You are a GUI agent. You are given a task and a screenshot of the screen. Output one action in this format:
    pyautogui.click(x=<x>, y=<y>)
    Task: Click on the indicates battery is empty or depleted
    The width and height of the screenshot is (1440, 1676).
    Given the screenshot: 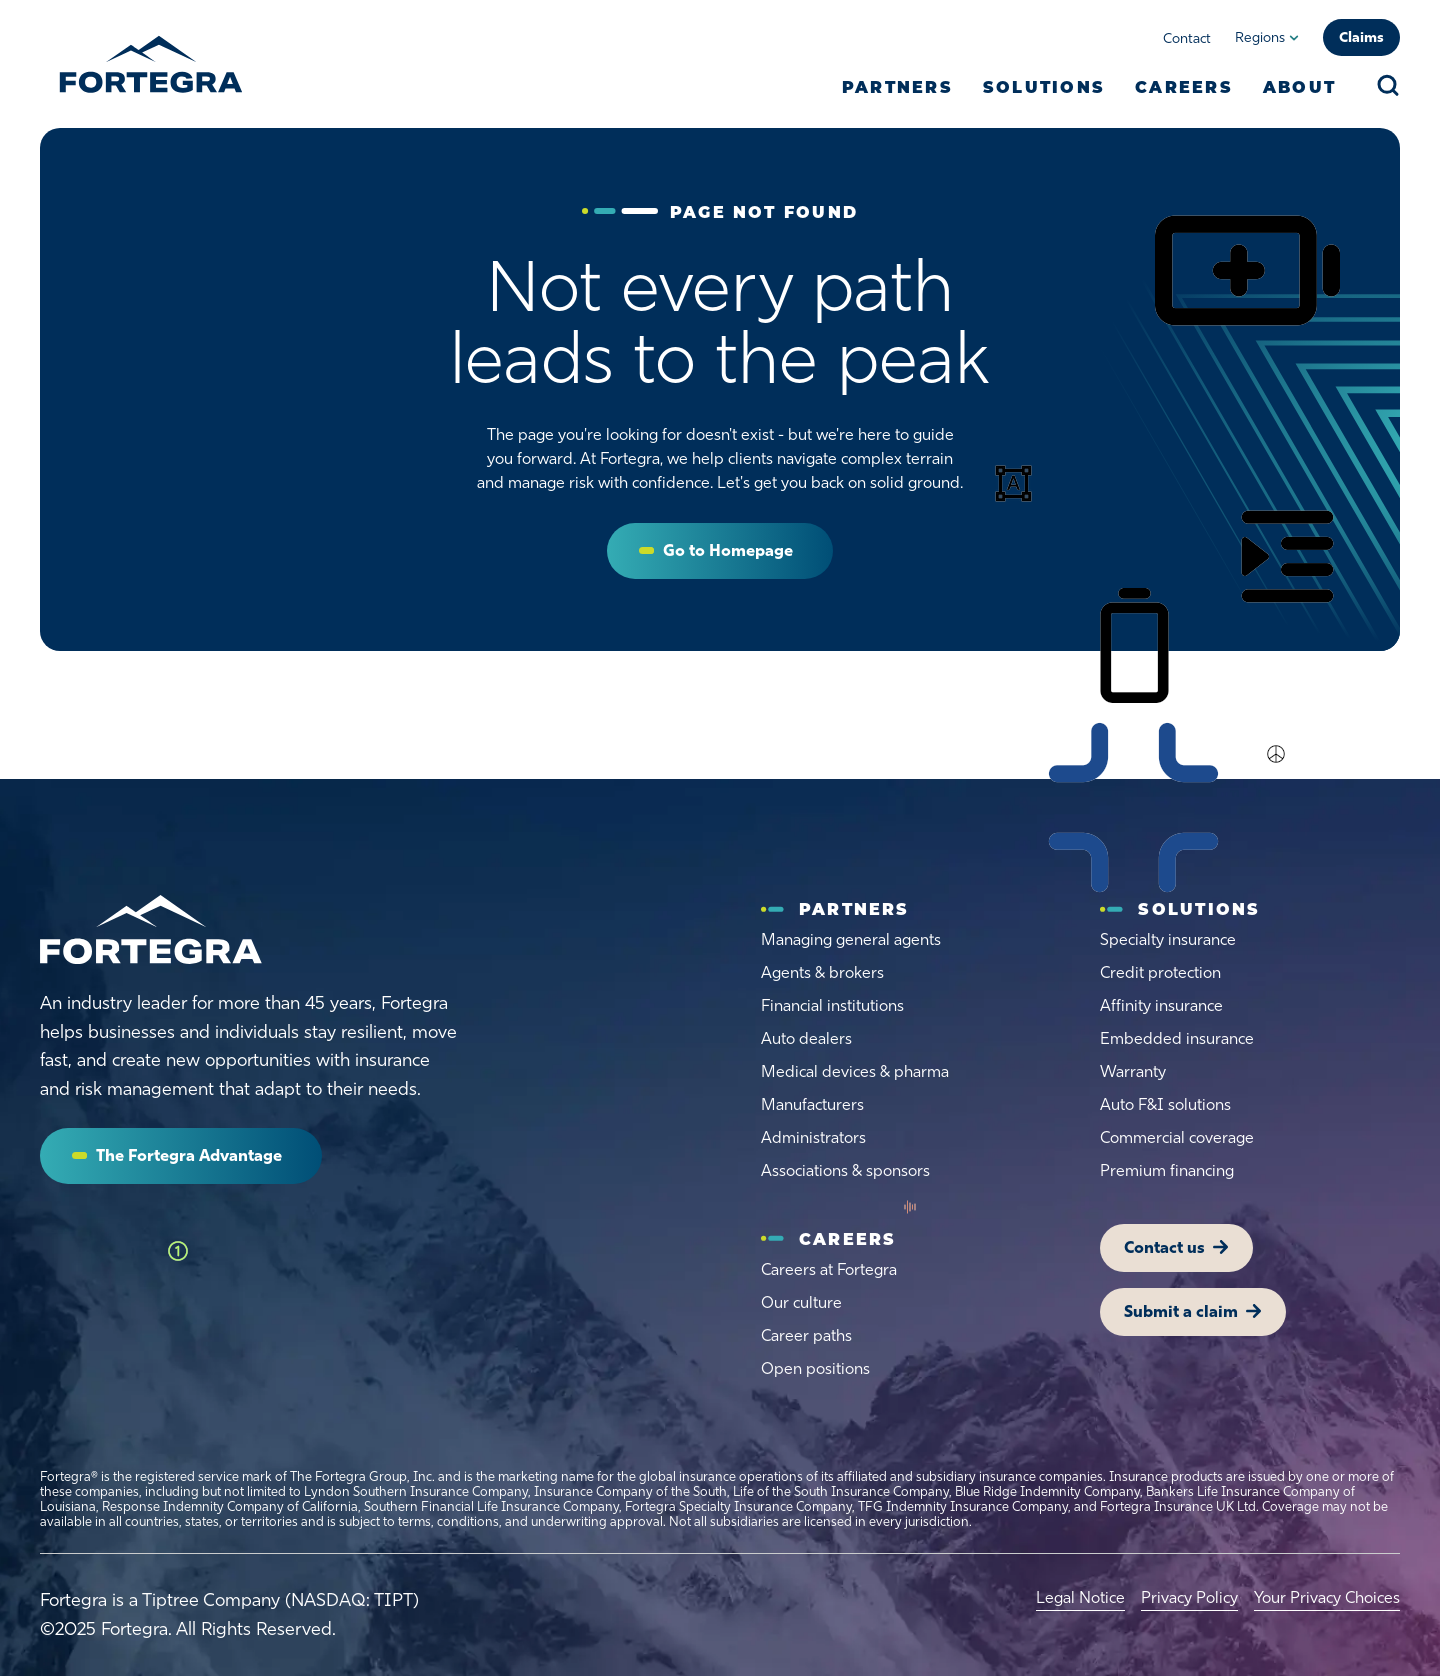 What is the action you would take?
    pyautogui.click(x=1134, y=645)
    